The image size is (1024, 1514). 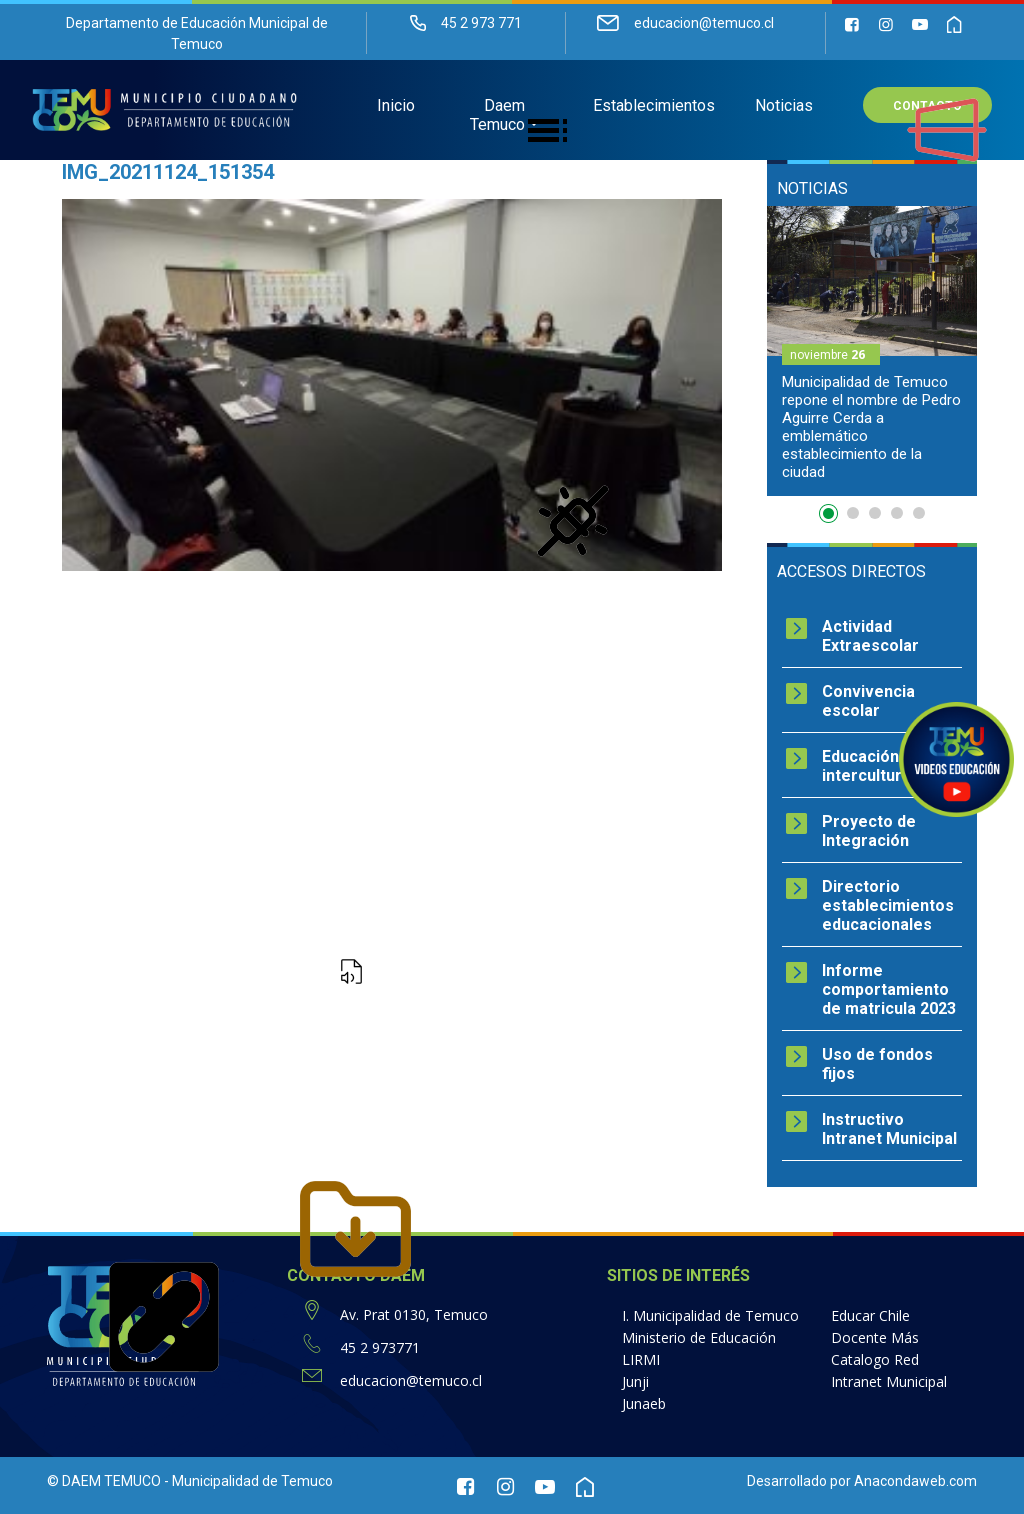 What do you see at coordinates (547, 130) in the screenshot?
I see `view table of contents` at bounding box center [547, 130].